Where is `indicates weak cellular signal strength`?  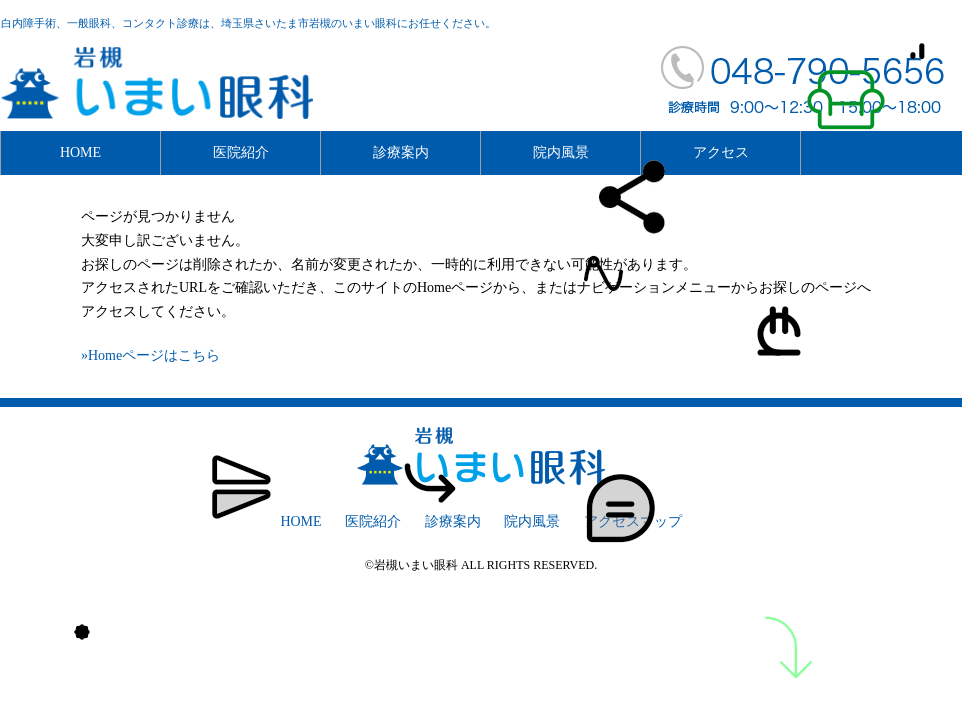
indicates weak cellular signal strength is located at coordinates (932, 40).